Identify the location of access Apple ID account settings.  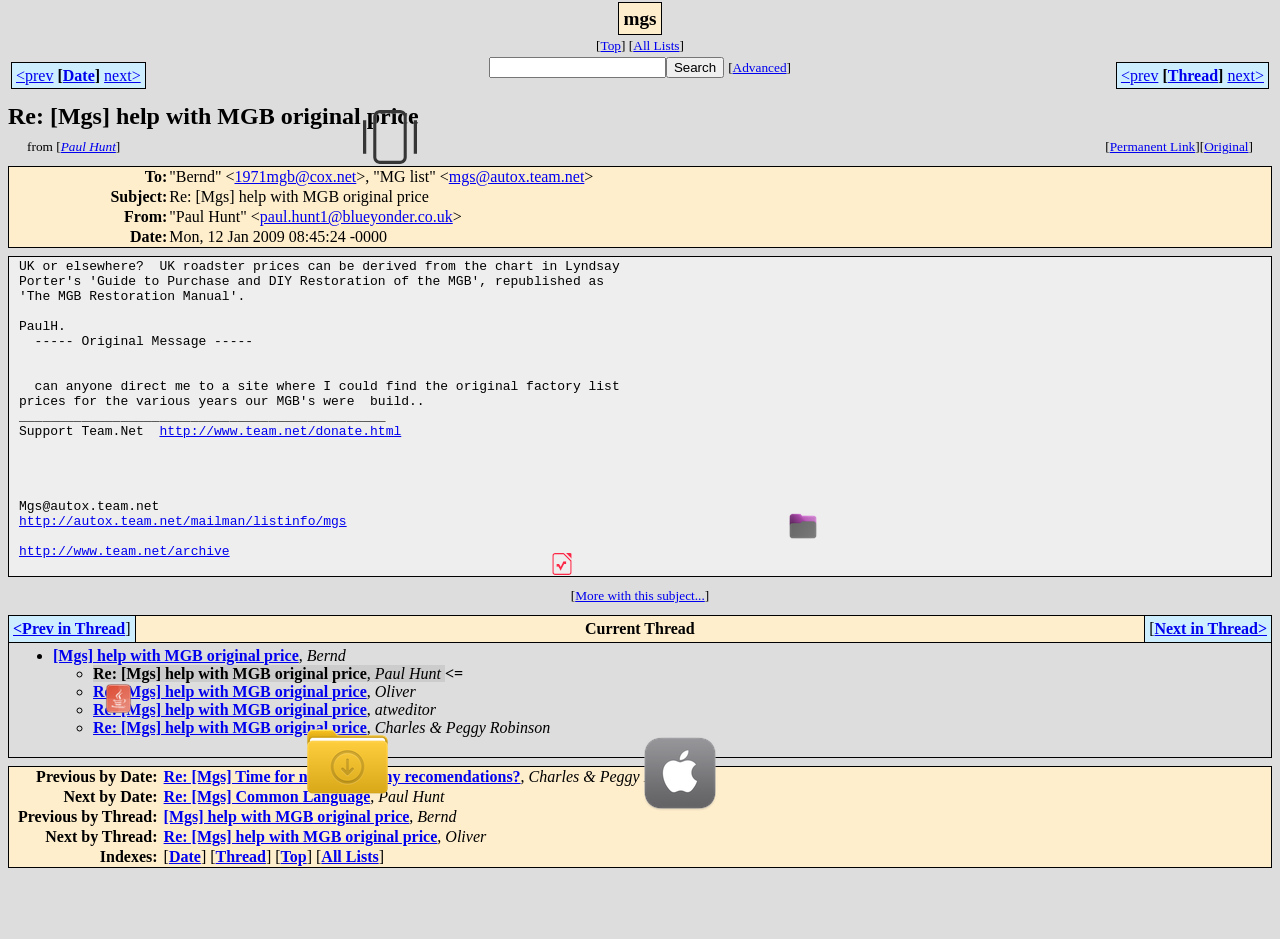
(680, 773).